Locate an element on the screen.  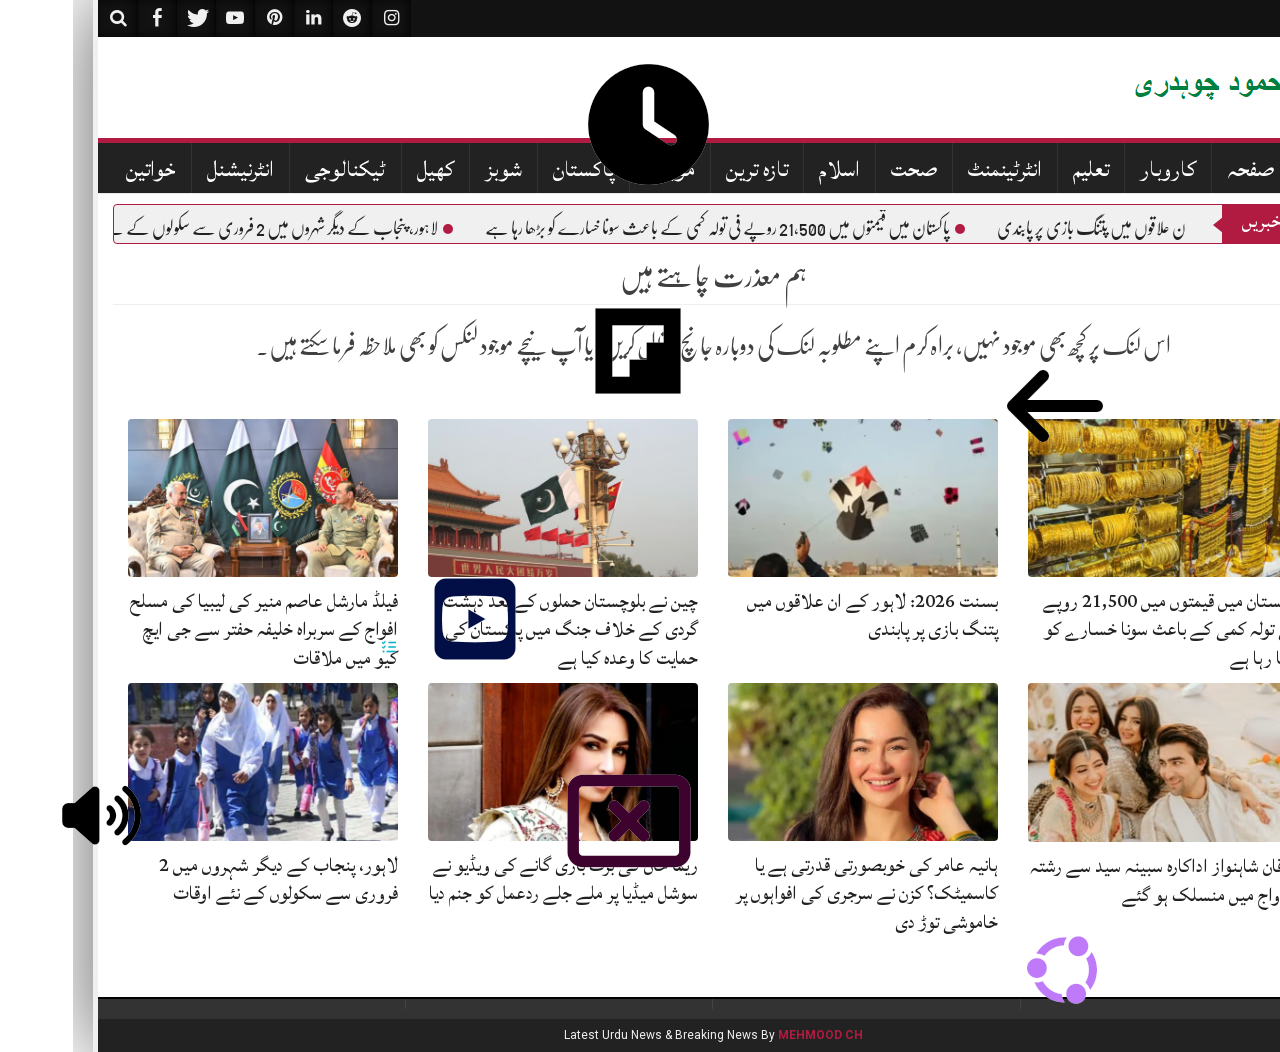
view current time is located at coordinates (648, 124).